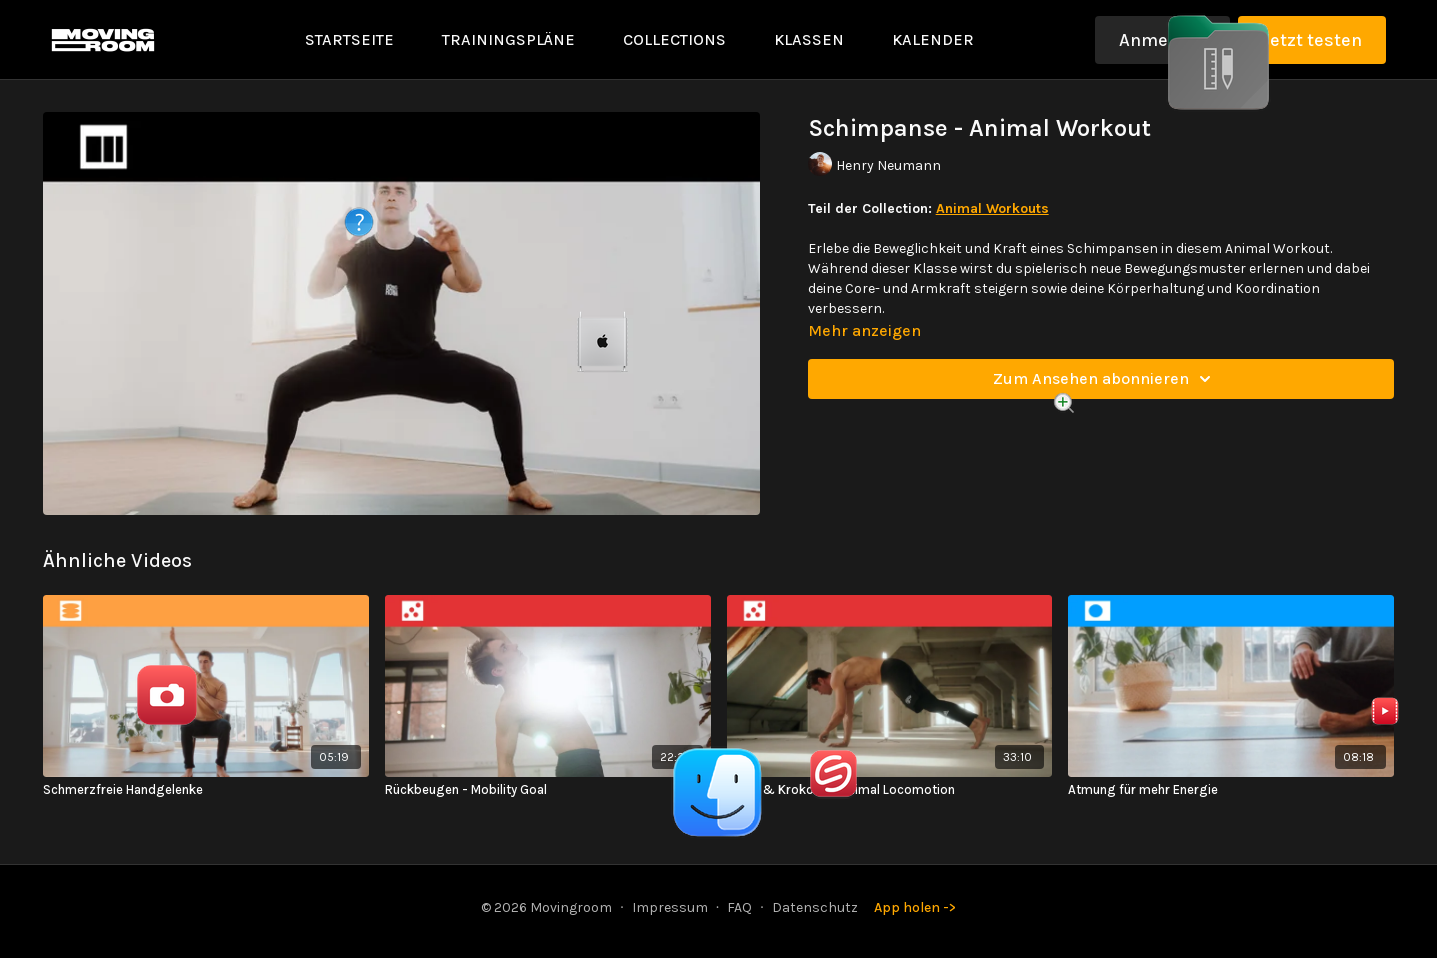 The image size is (1437, 958). Describe the element at coordinates (359, 222) in the screenshot. I see `access help documentation or support` at that location.